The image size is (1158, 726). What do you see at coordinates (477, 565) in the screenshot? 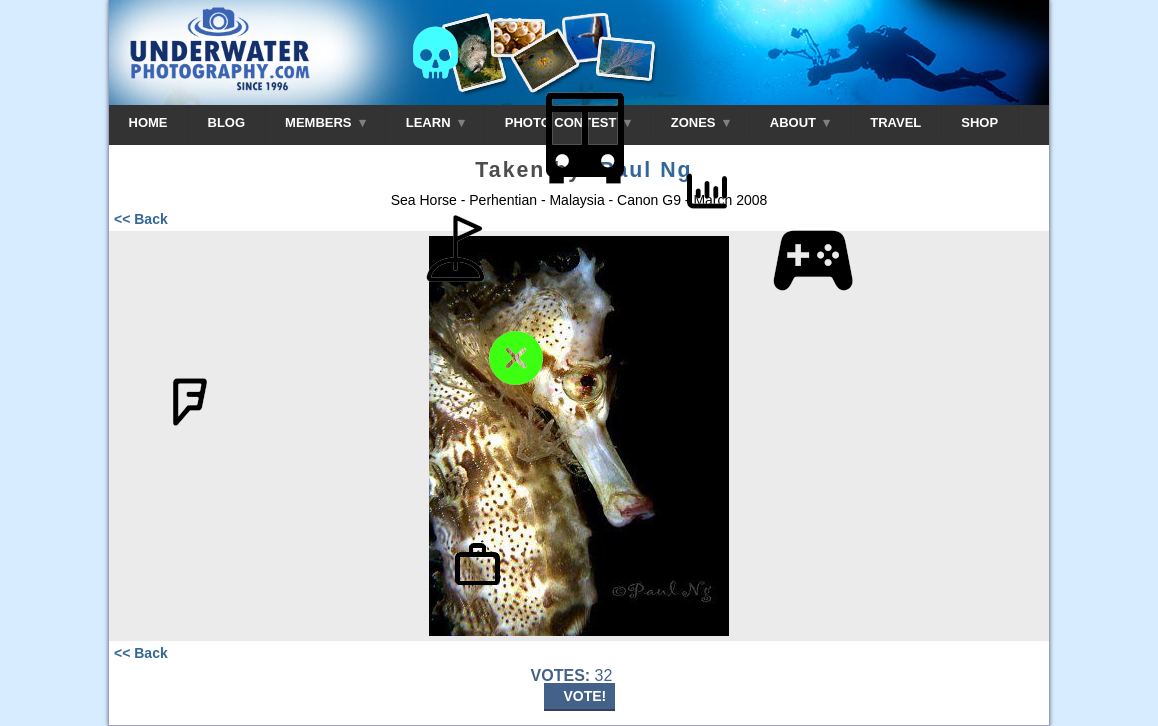
I see `access work or professional settings` at bounding box center [477, 565].